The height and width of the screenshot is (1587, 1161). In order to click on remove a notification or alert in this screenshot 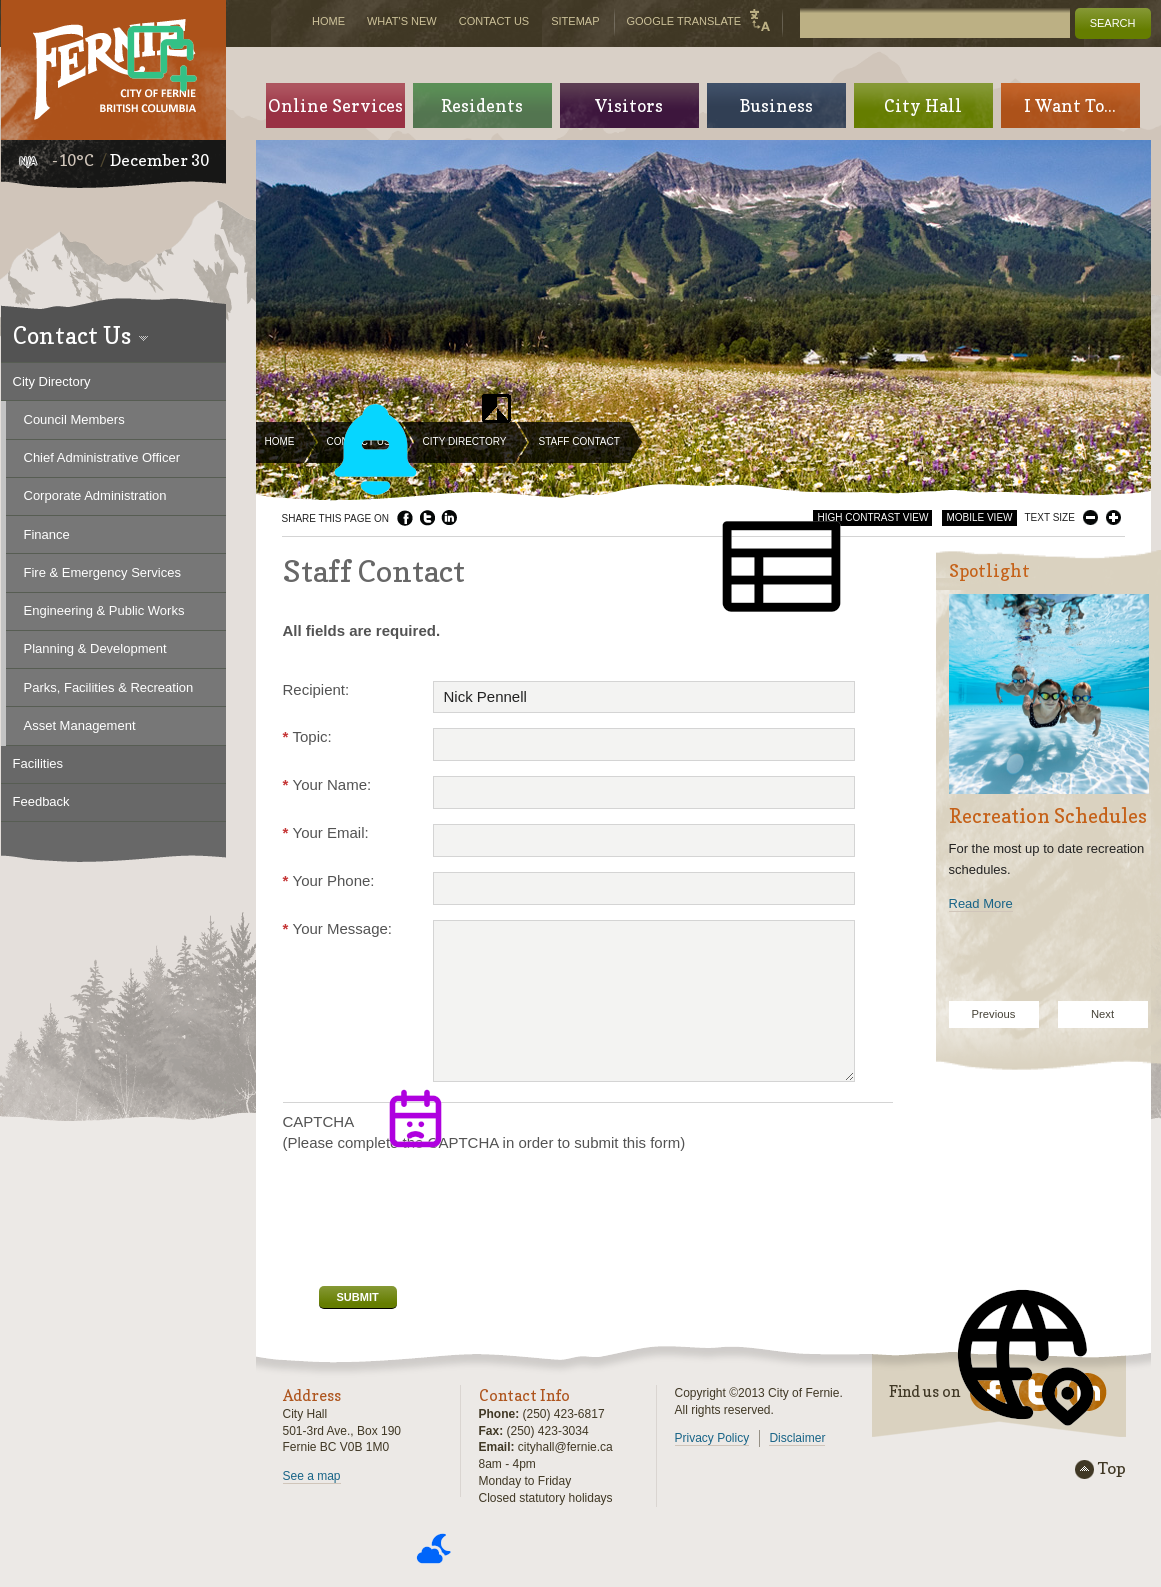, I will do `click(375, 449)`.